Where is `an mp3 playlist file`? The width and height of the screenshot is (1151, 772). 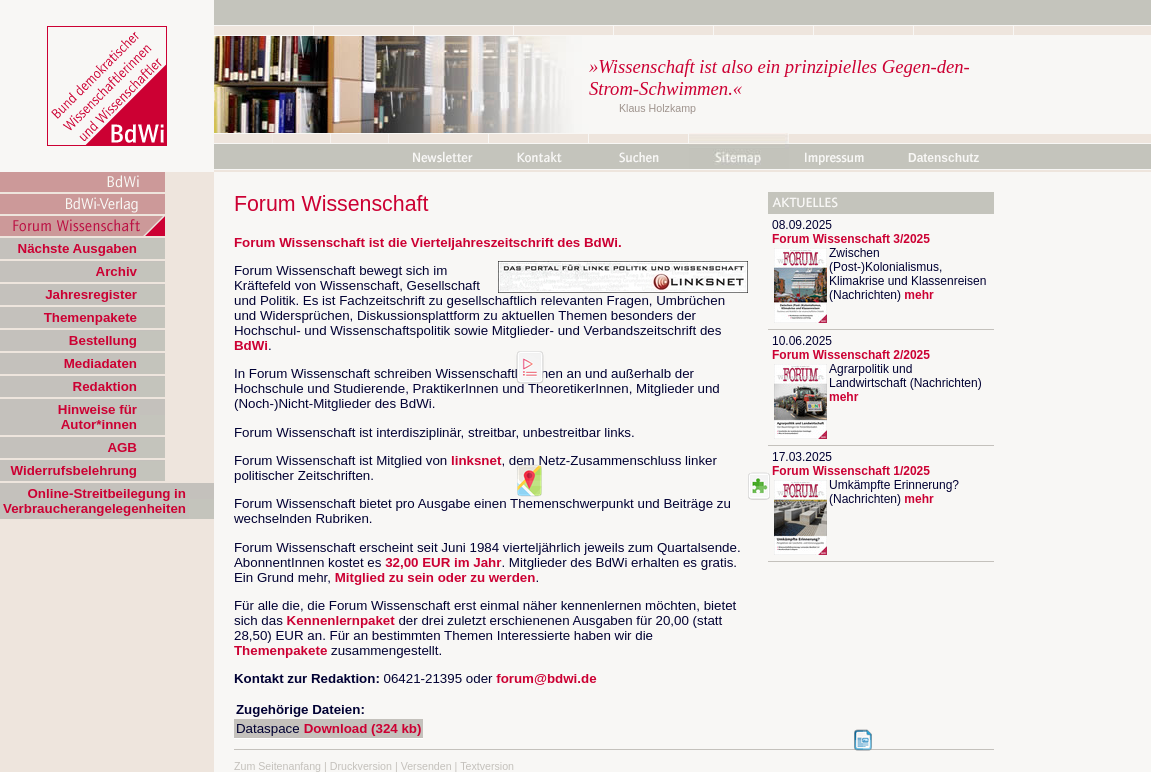 an mp3 playlist file is located at coordinates (530, 367).